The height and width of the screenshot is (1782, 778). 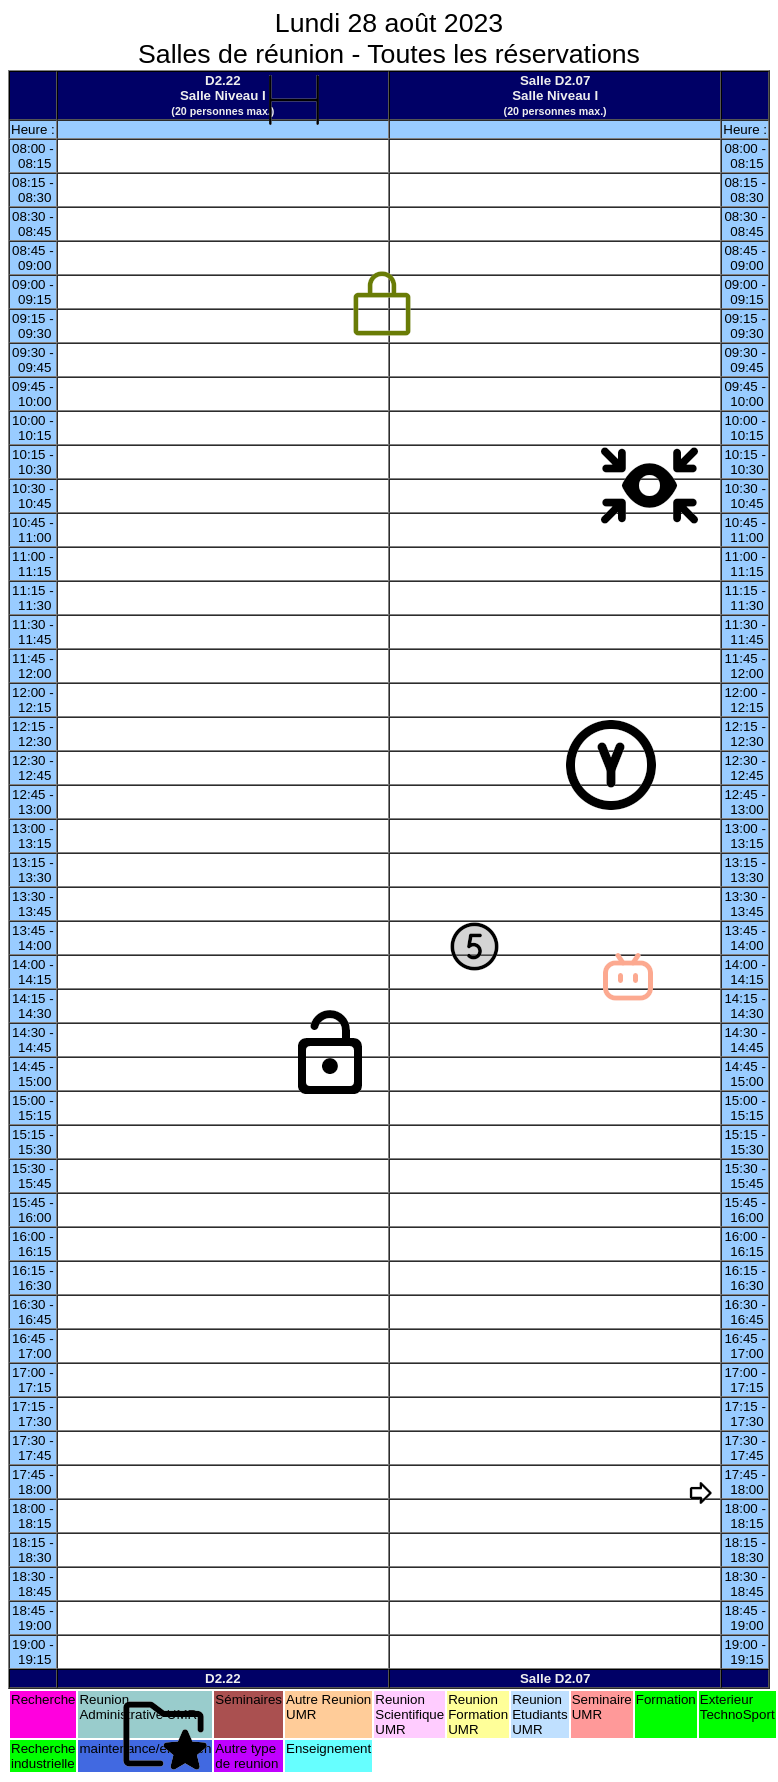 I want to click on focus view on selected element, so click(x=649, y=485).